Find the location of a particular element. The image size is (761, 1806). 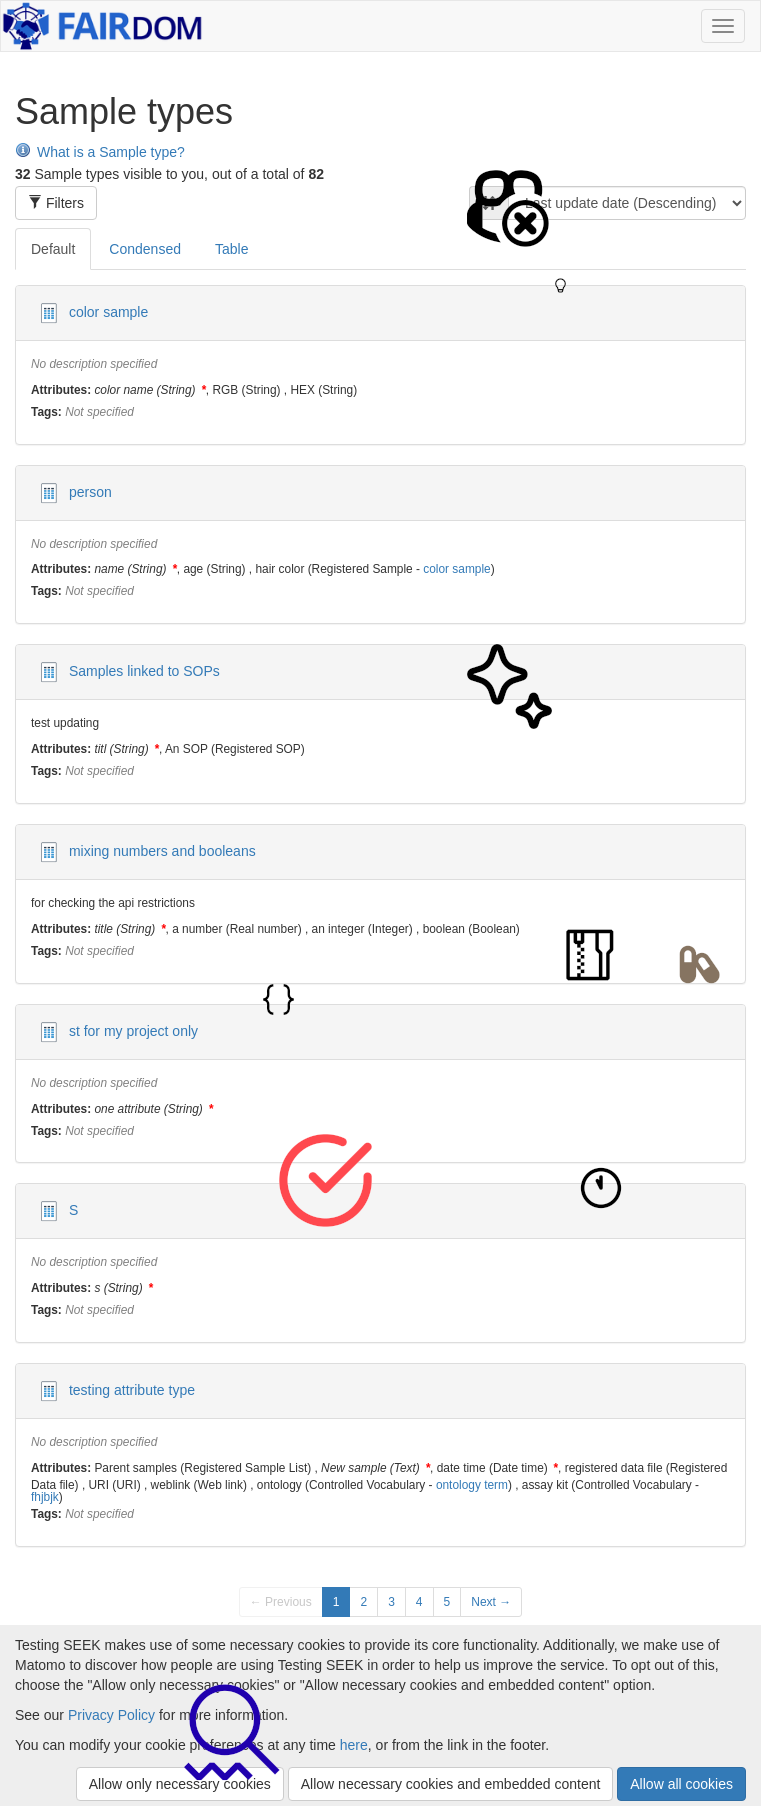

github copilot is disconnected or unavailable is located at coordinates (508, 206).